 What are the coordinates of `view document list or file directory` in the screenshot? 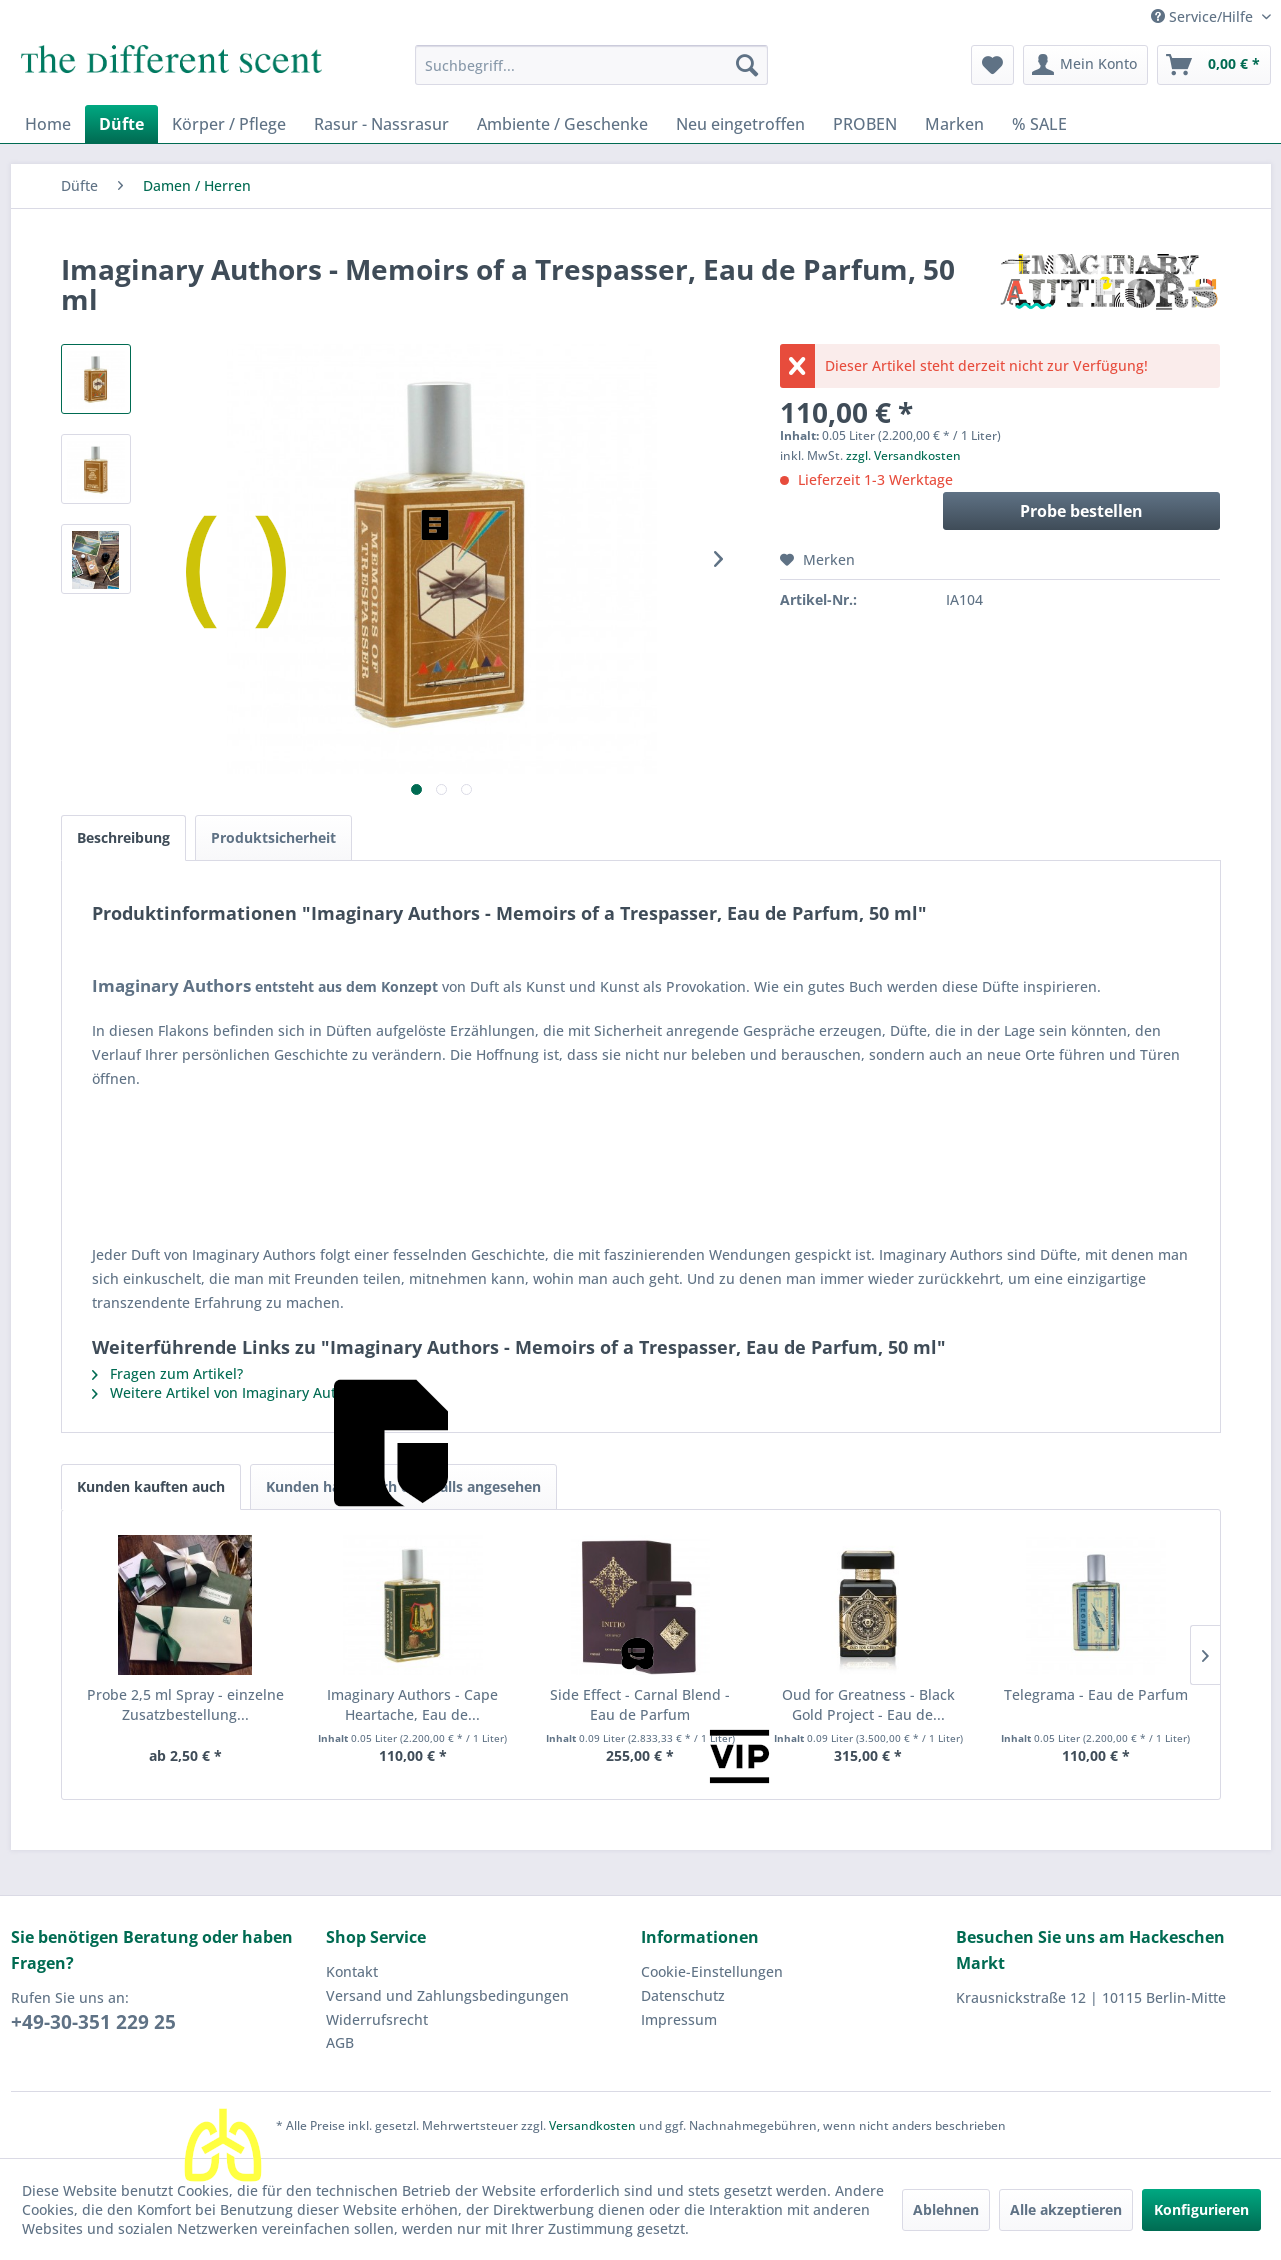 It's located at (435, 525).